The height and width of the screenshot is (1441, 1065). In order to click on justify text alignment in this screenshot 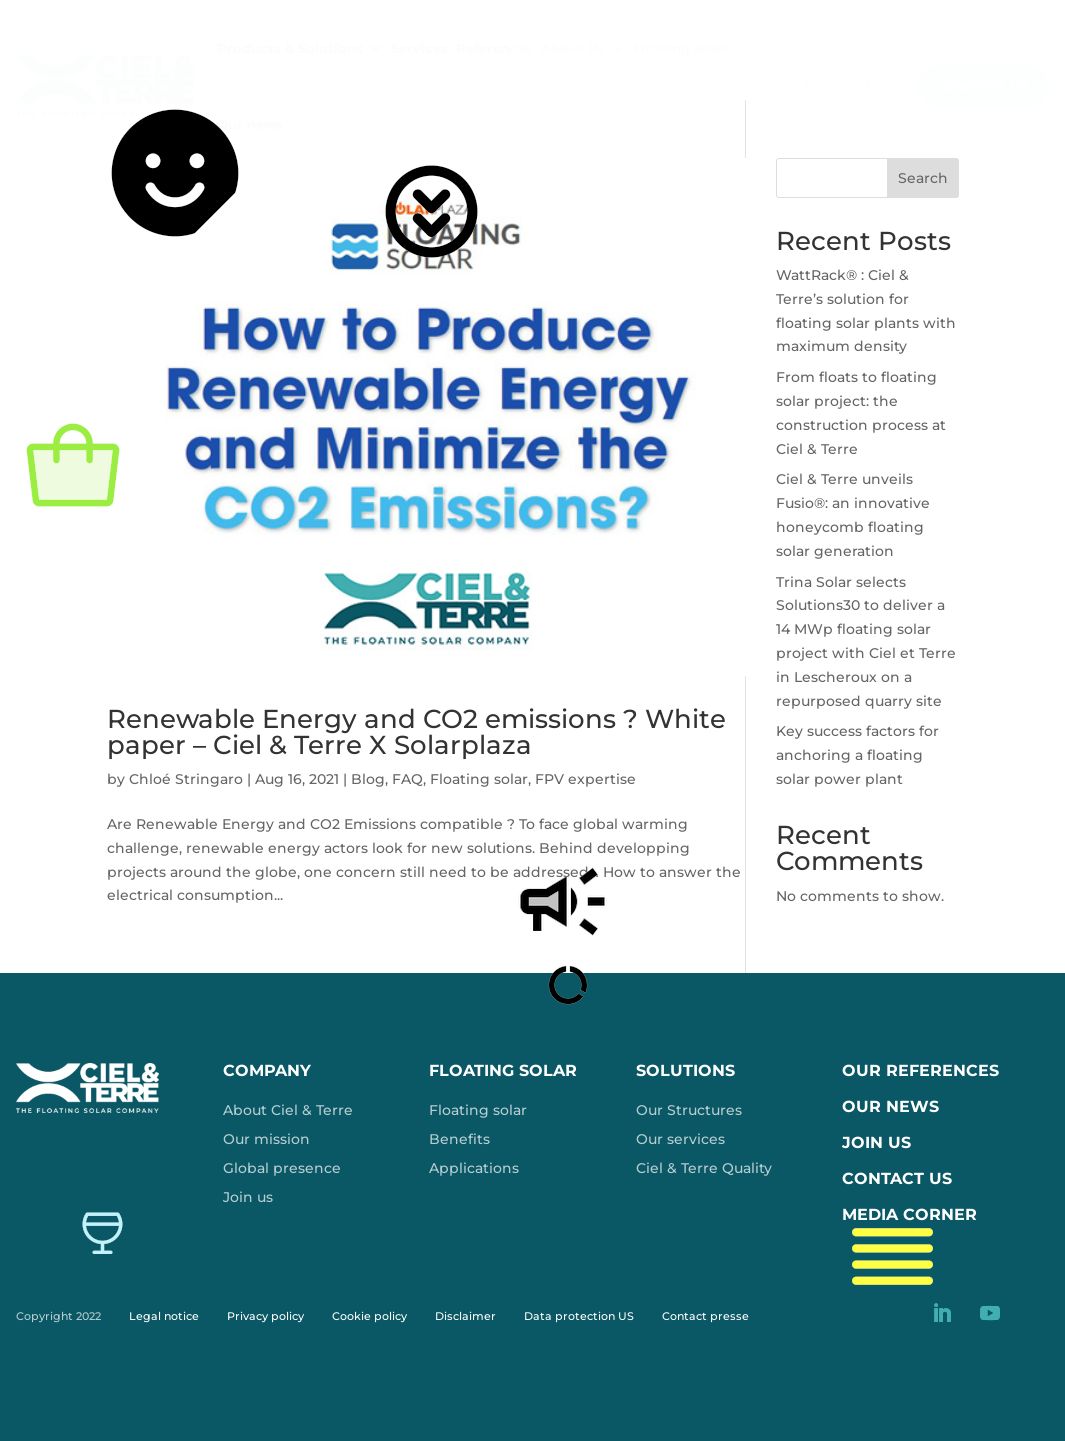, I will do `click(892, 1256)`.